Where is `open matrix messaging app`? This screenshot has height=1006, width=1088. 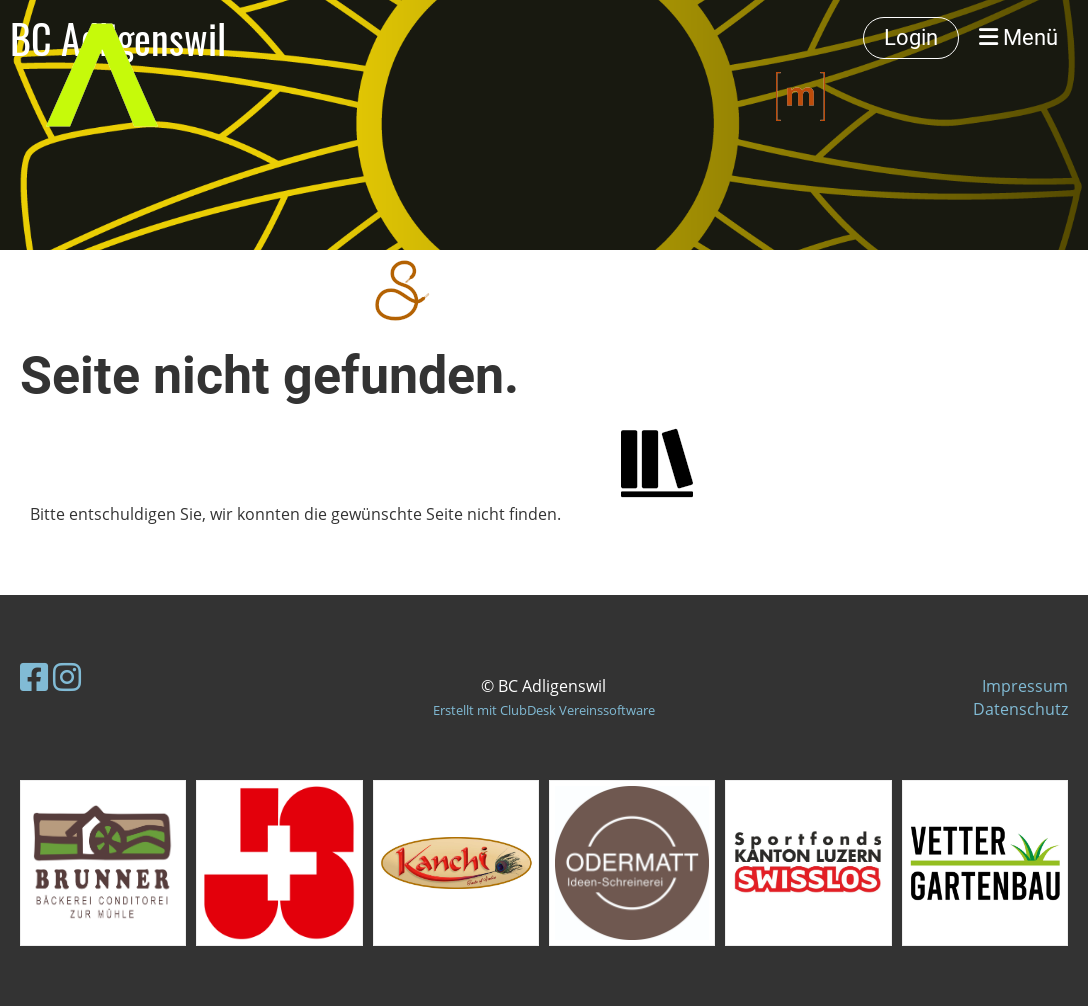 open matrix messaging app is located at coordinates (800, 96).